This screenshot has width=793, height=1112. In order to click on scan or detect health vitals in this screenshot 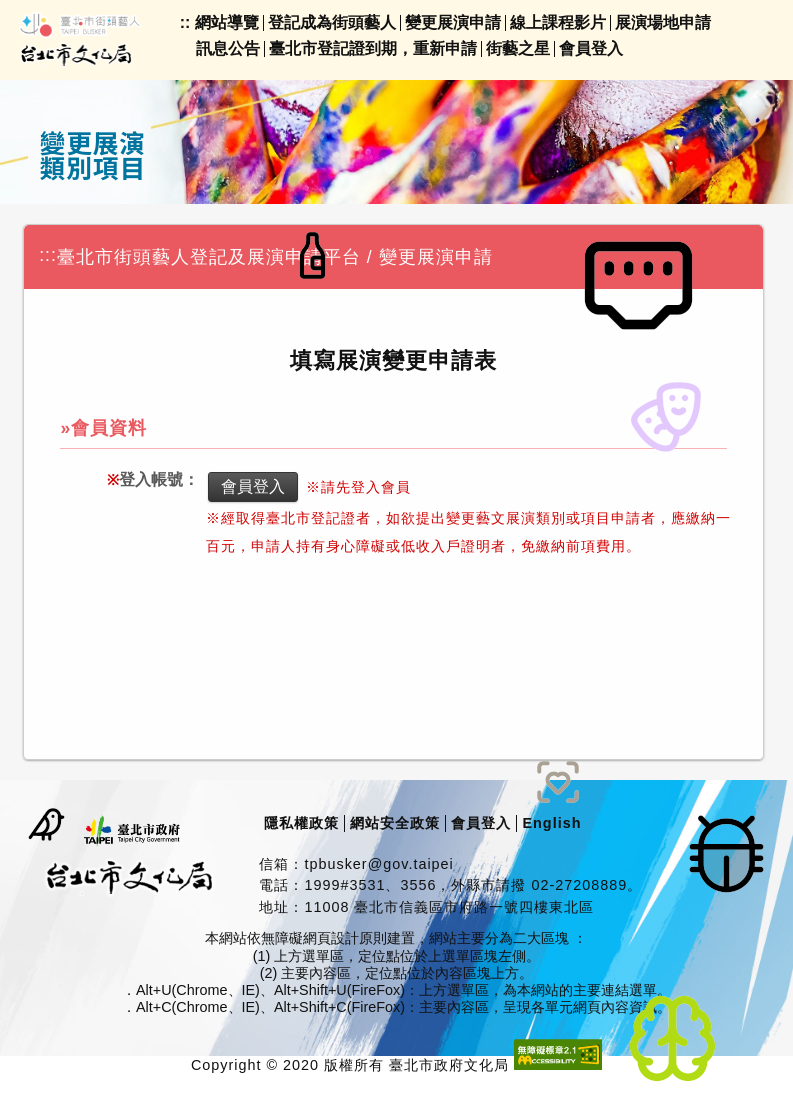, I will do `click(558, 782)`.